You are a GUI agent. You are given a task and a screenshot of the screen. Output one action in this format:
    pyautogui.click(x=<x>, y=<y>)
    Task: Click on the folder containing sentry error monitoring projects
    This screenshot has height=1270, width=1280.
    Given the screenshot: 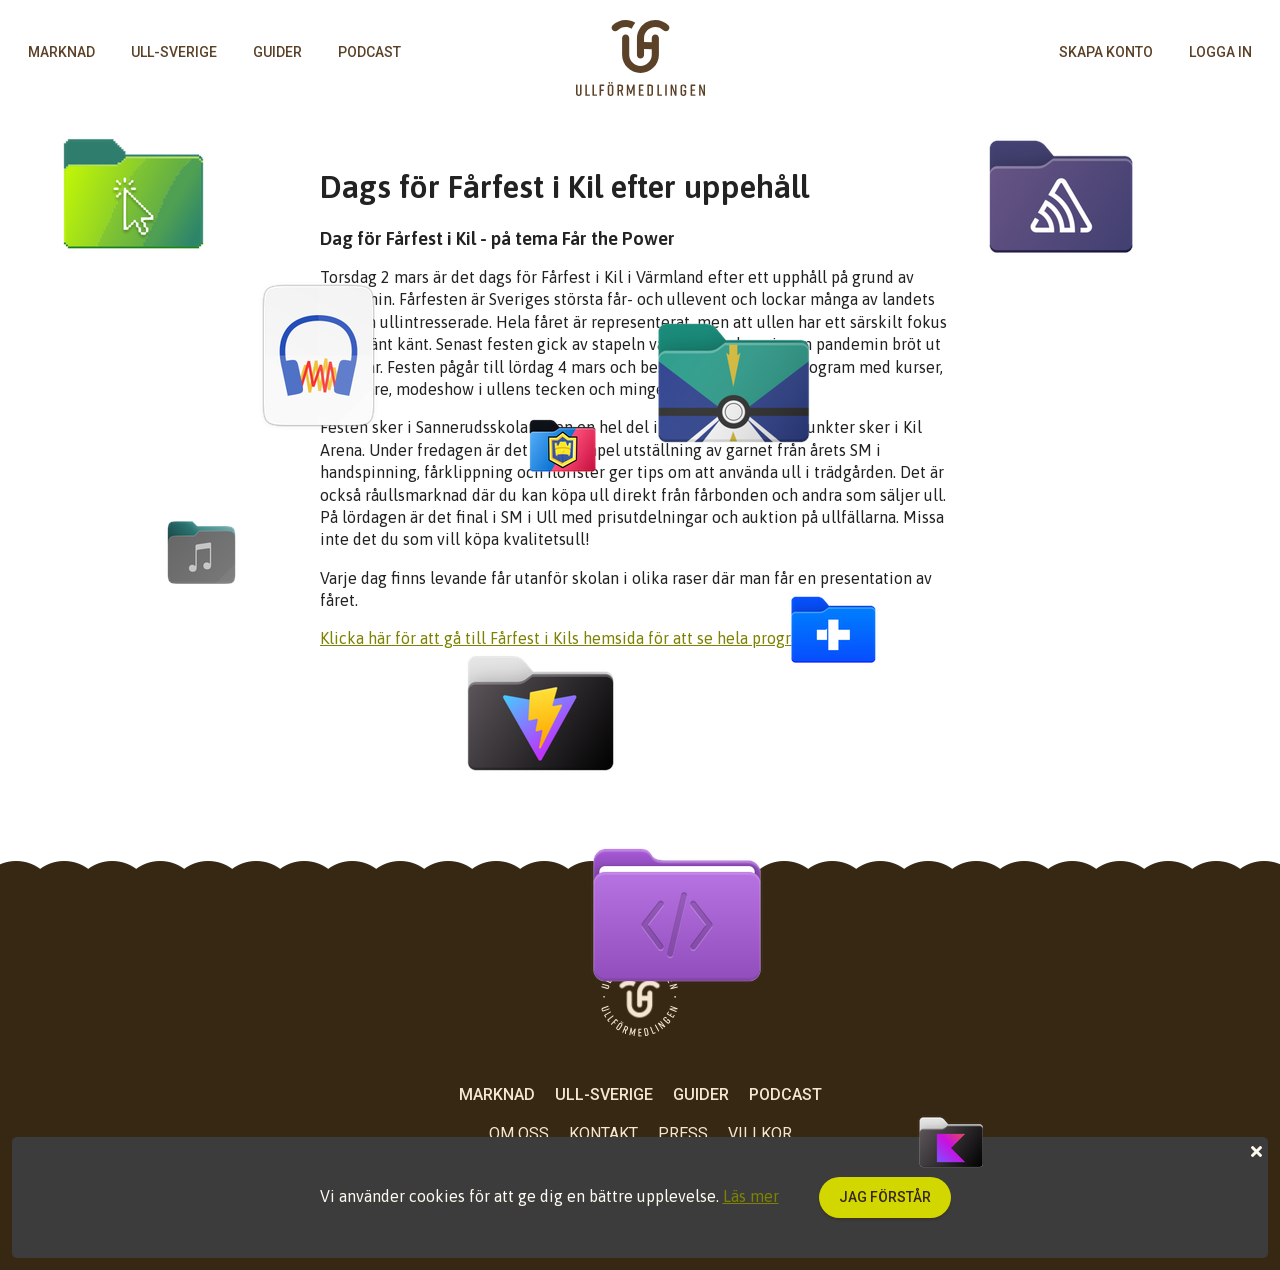 What is the action you would take?
    pyautogui.click(x=1060, y=200)
    